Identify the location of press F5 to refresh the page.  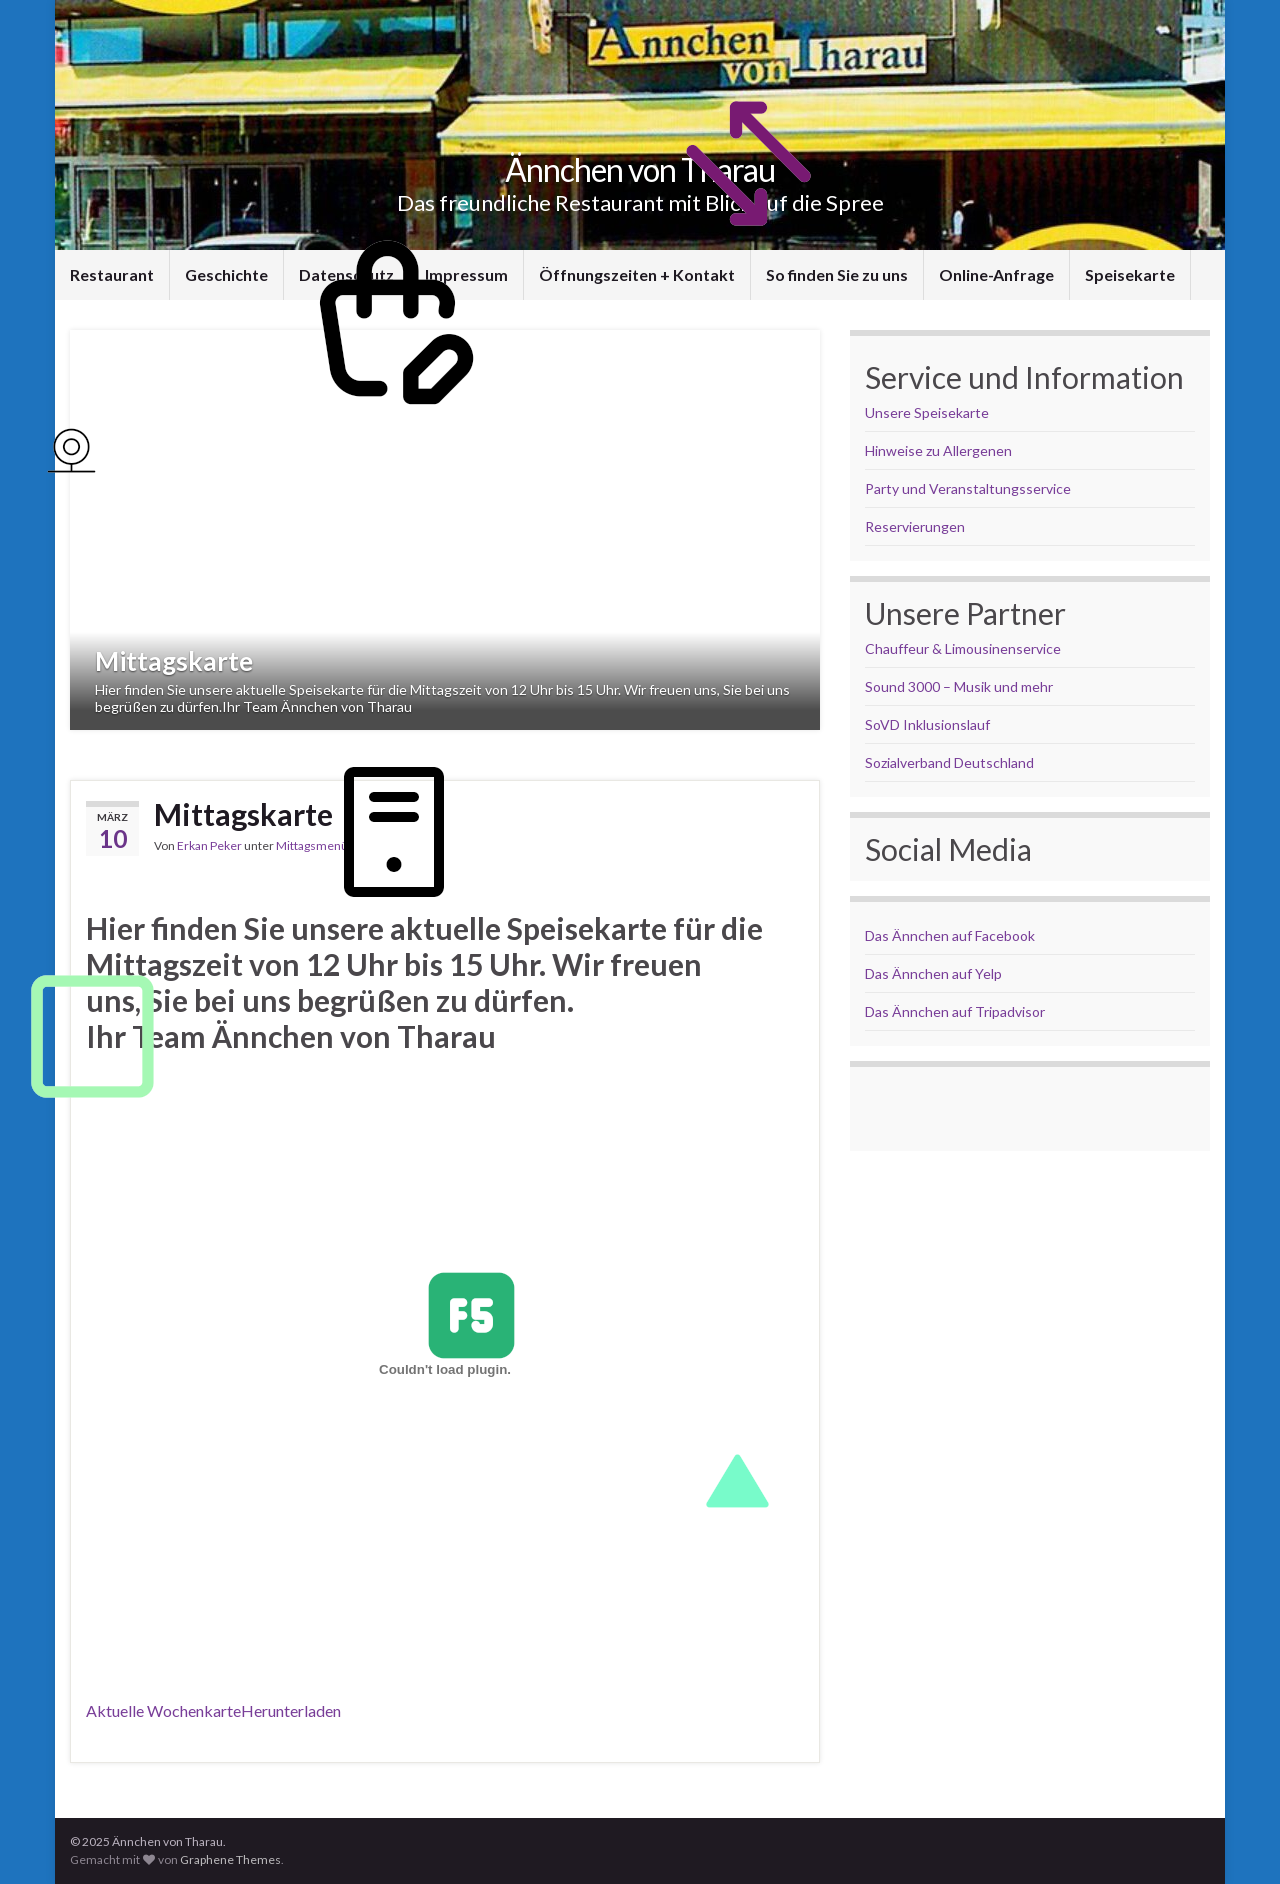
(471, 1315).